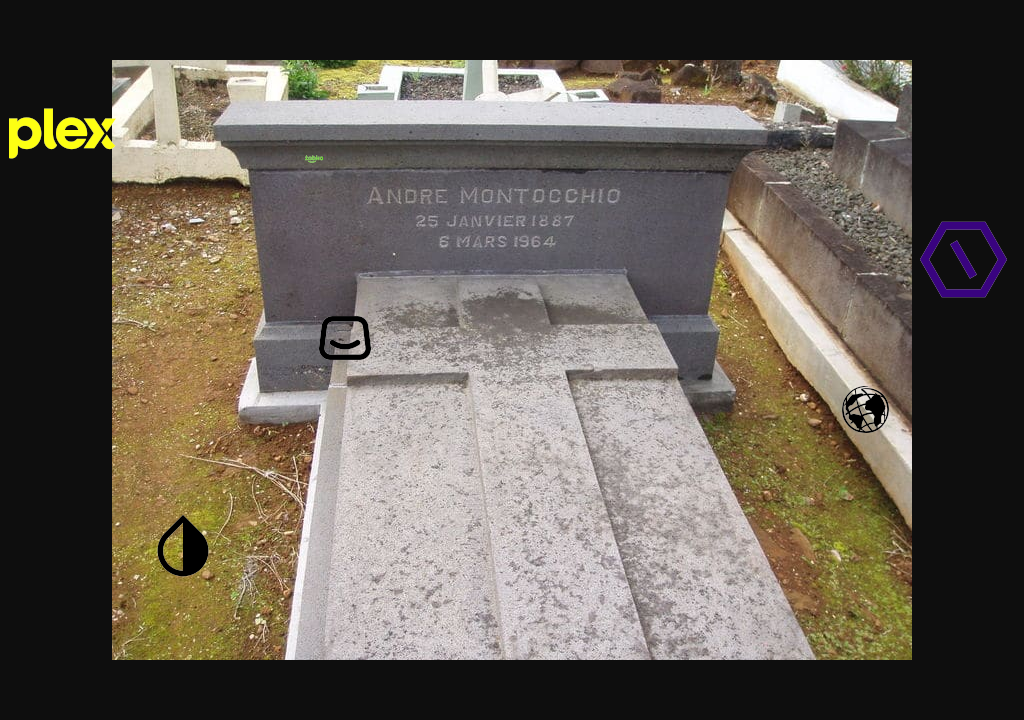 The image size is (1024, 720). What do you see at coordinates (314, 159) in the screenshot?
I see `open the Żabka convenience store app` at bounding box center [314, 159].